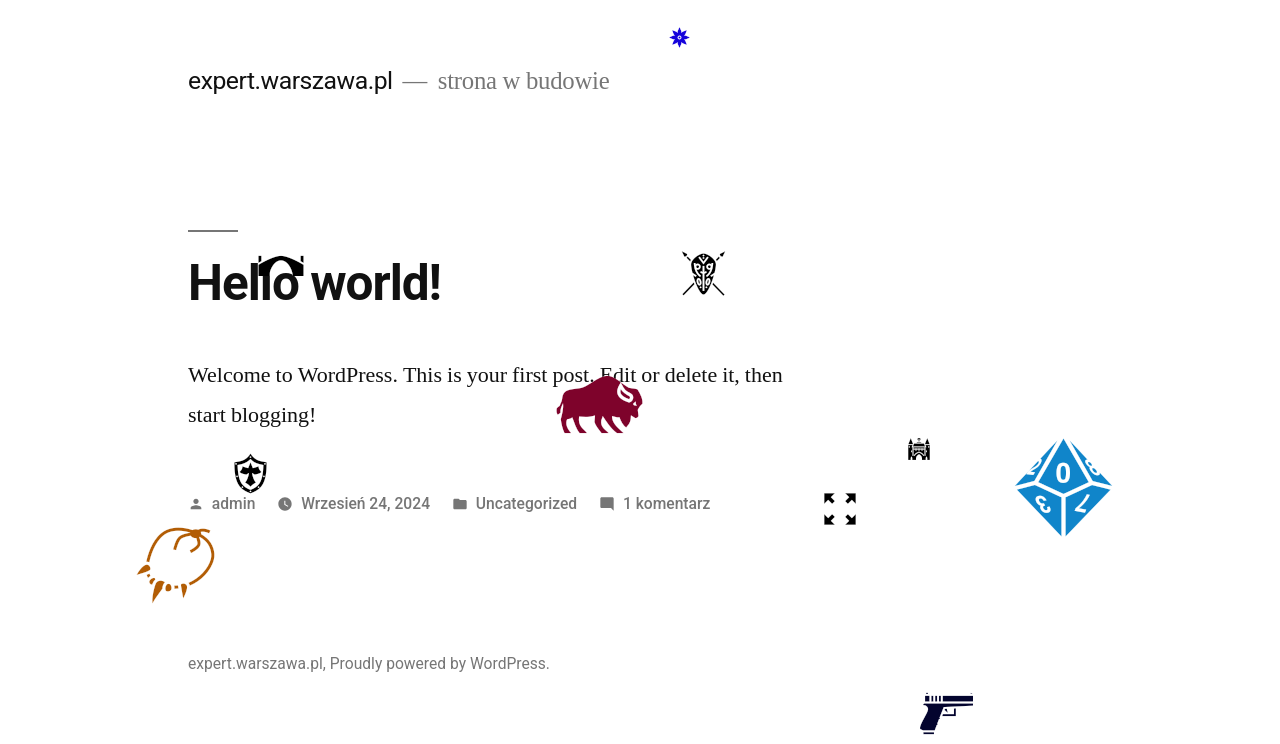 This screenshot has width=1280, height=744. Describe the element at coordinates (919, 449) in the screenshot. I see `enter the castle or fortress level` at that location.